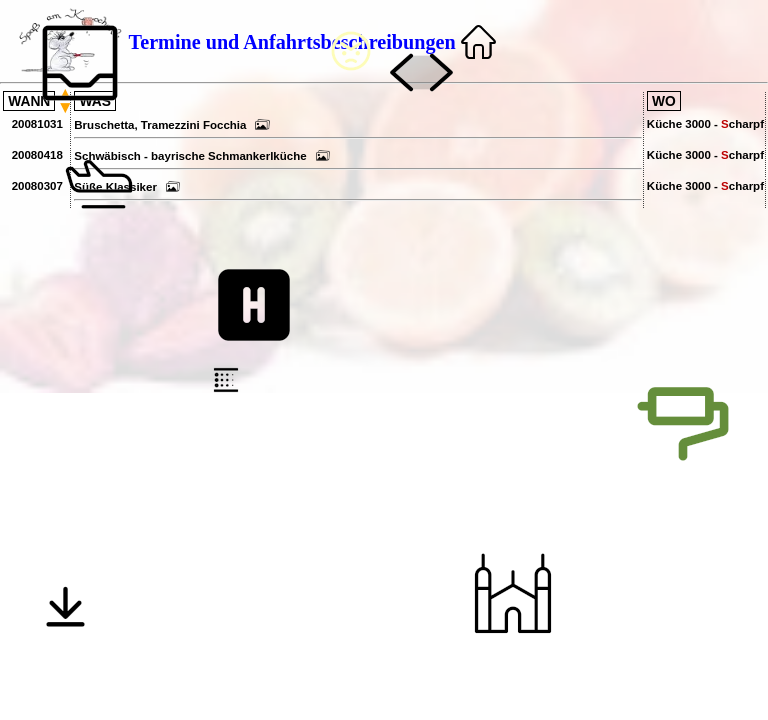 This screenshot has height=720, width=768. What do you see at coordinates (513, 595) in the screenshot?
I see `locate nearby synagogues` at bounding box center [513, 595].